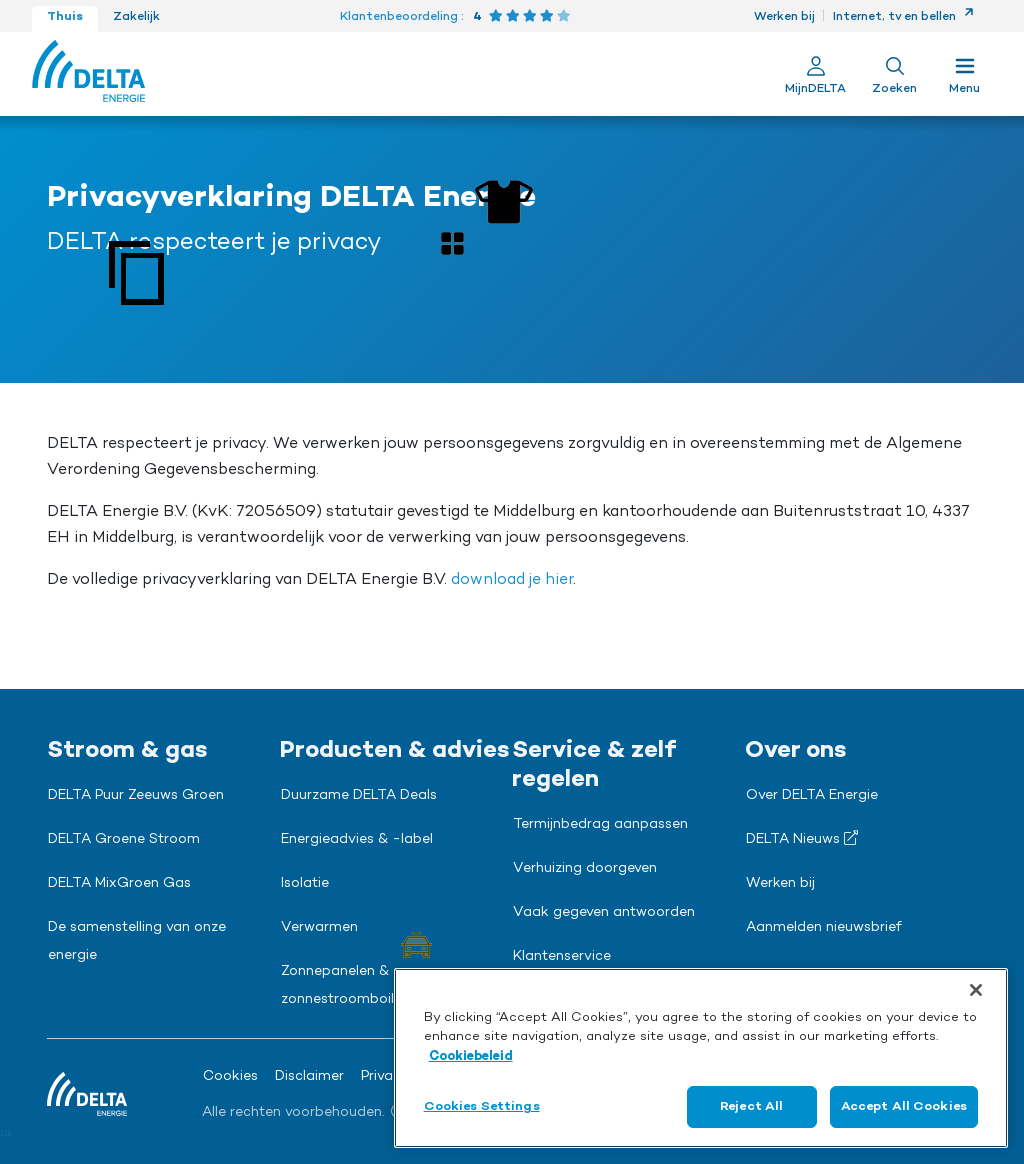  I want to click on open app grid or launcher, so click(452, 243).